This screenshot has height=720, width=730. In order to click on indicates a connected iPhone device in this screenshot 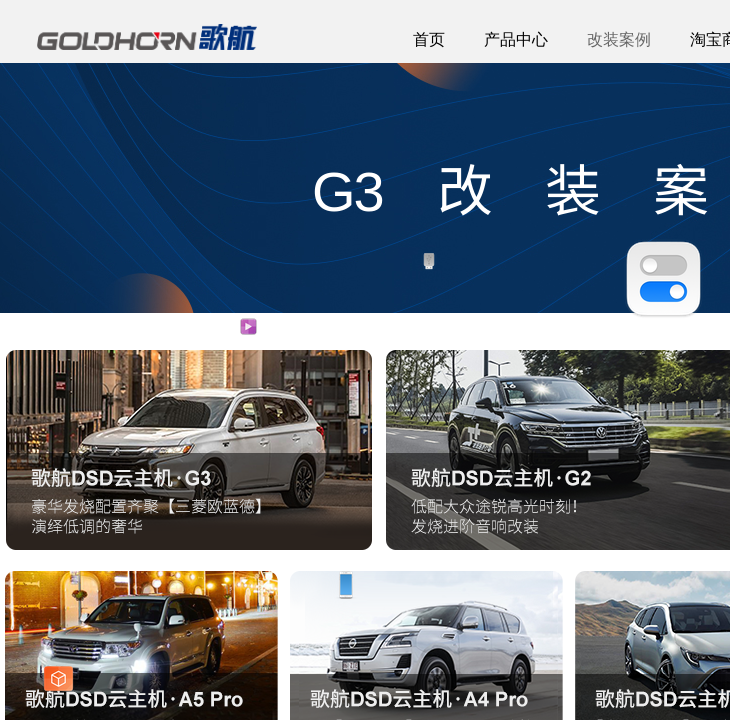, I will do `click(346, 585)`.